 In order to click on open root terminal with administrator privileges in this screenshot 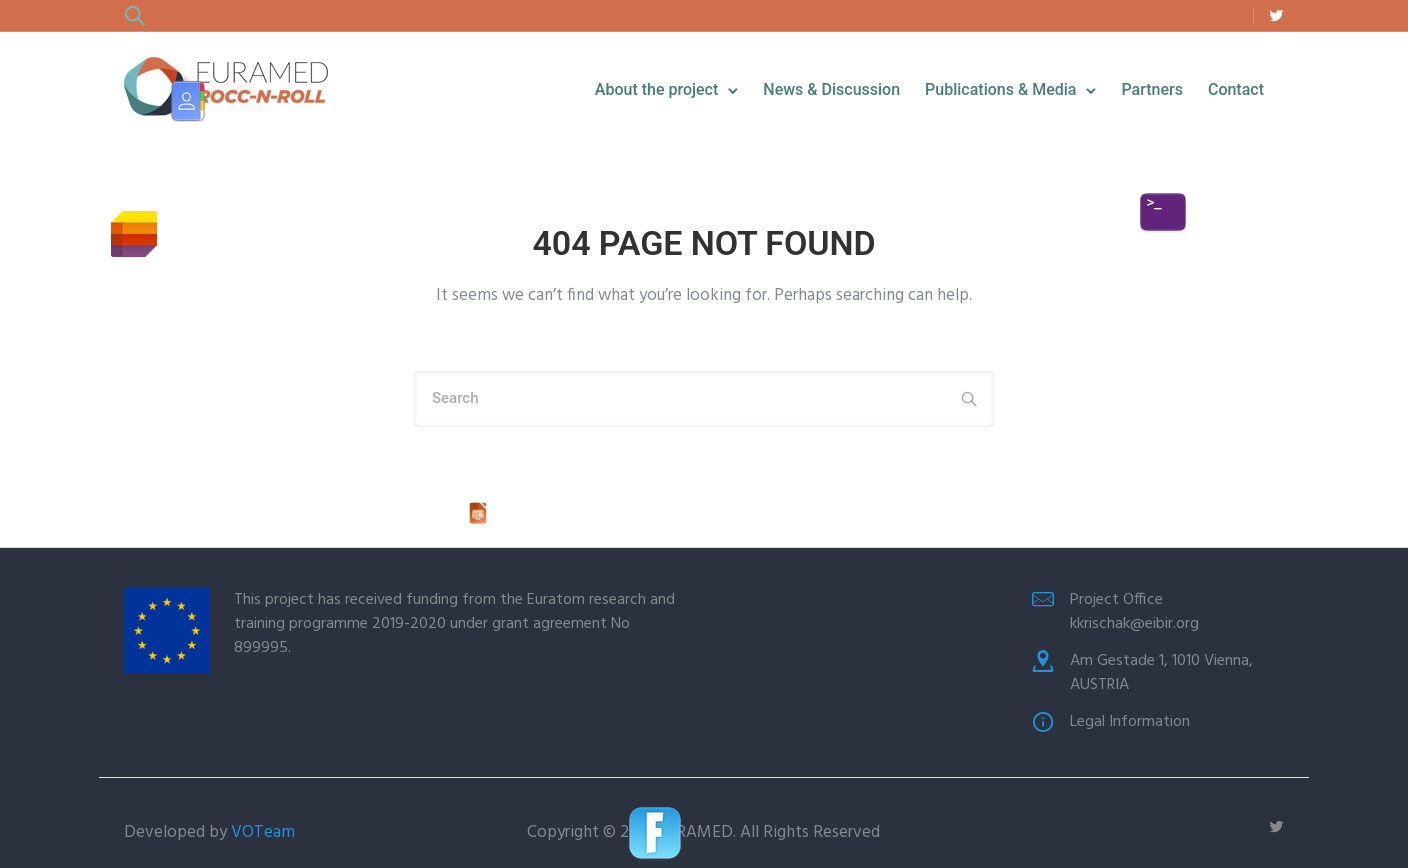, I will do `click(1163, 212)`.